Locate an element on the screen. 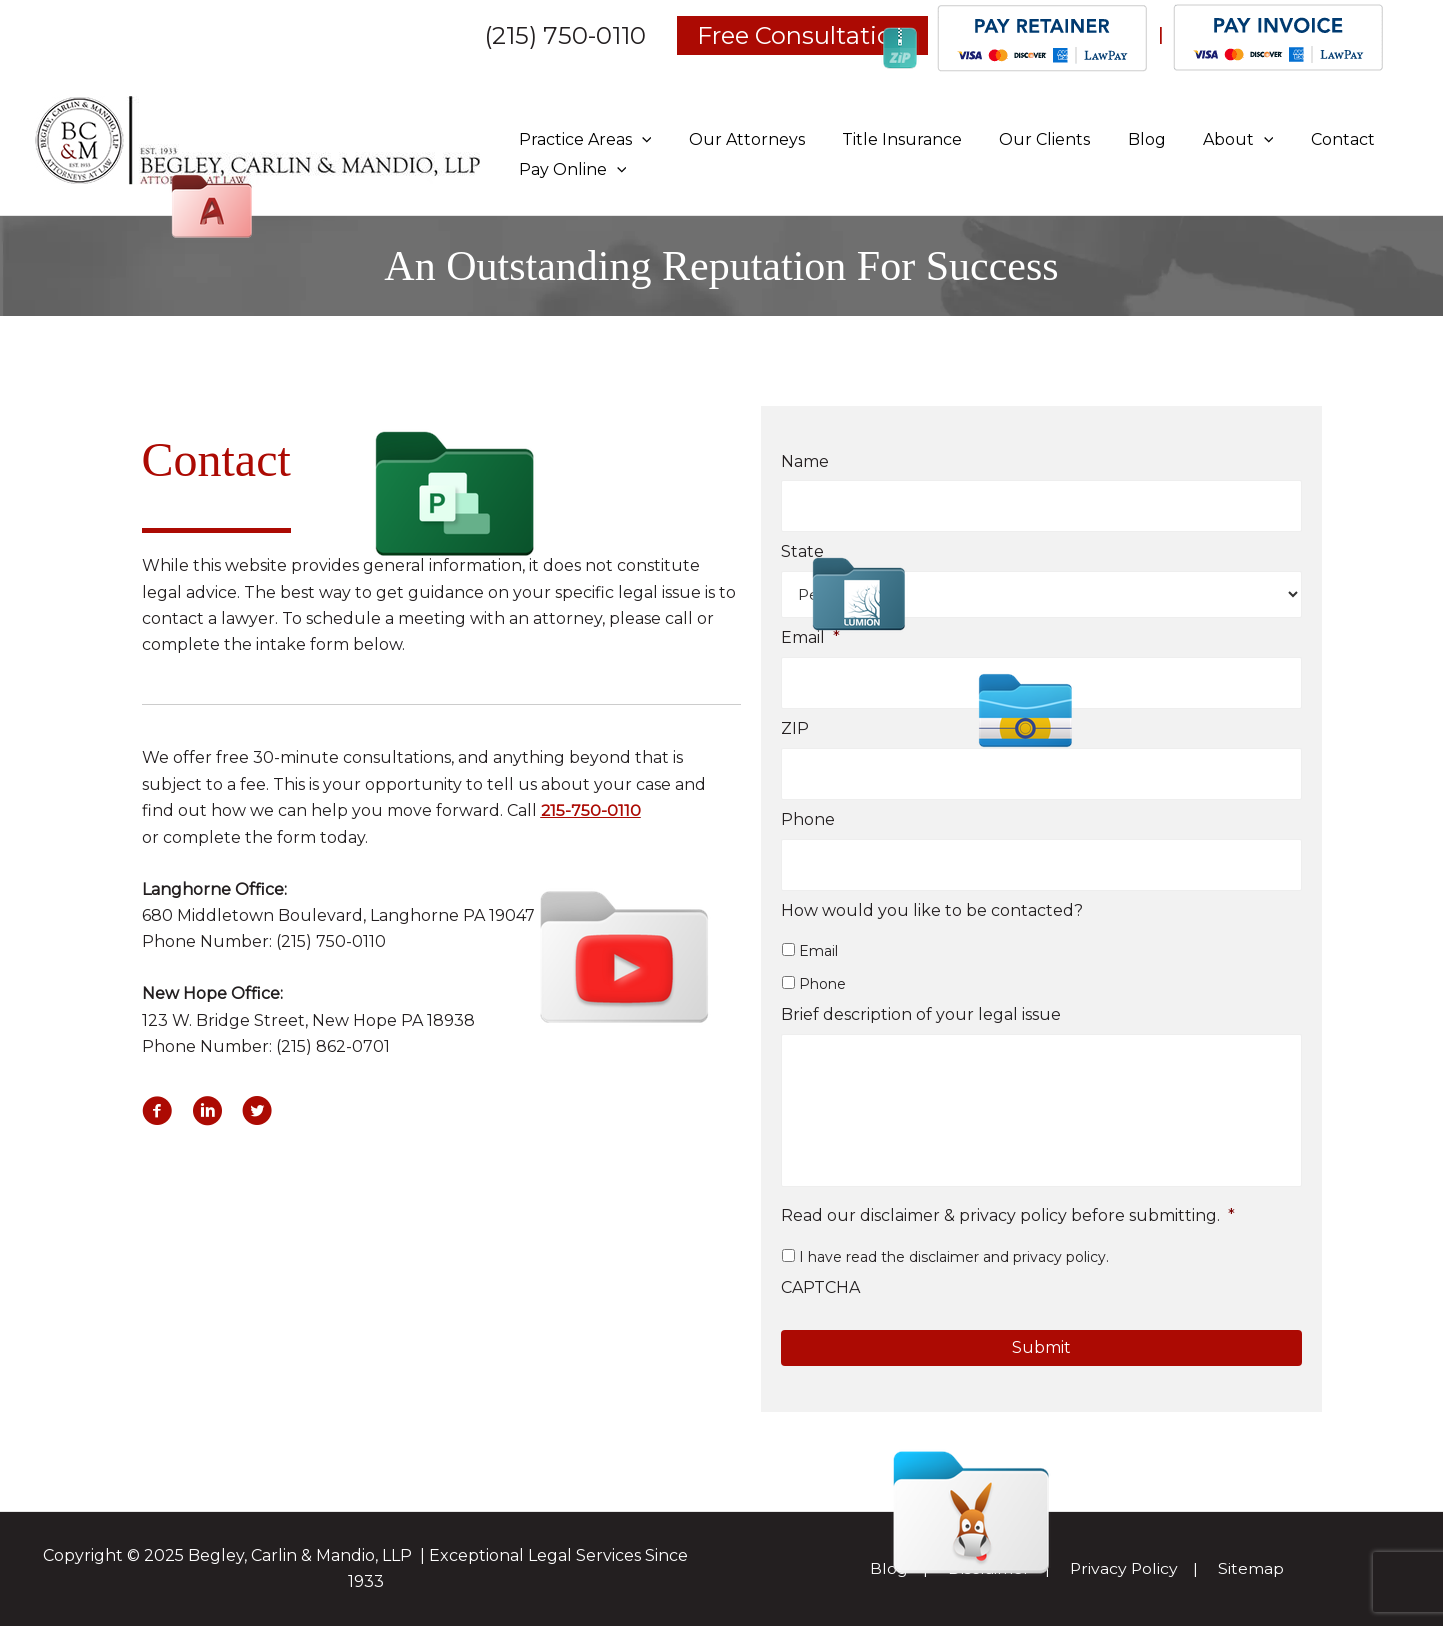 The width and height of the screenshot is (1443, 1626). open pokémon collection folder is located at coordinates (1025, 713).